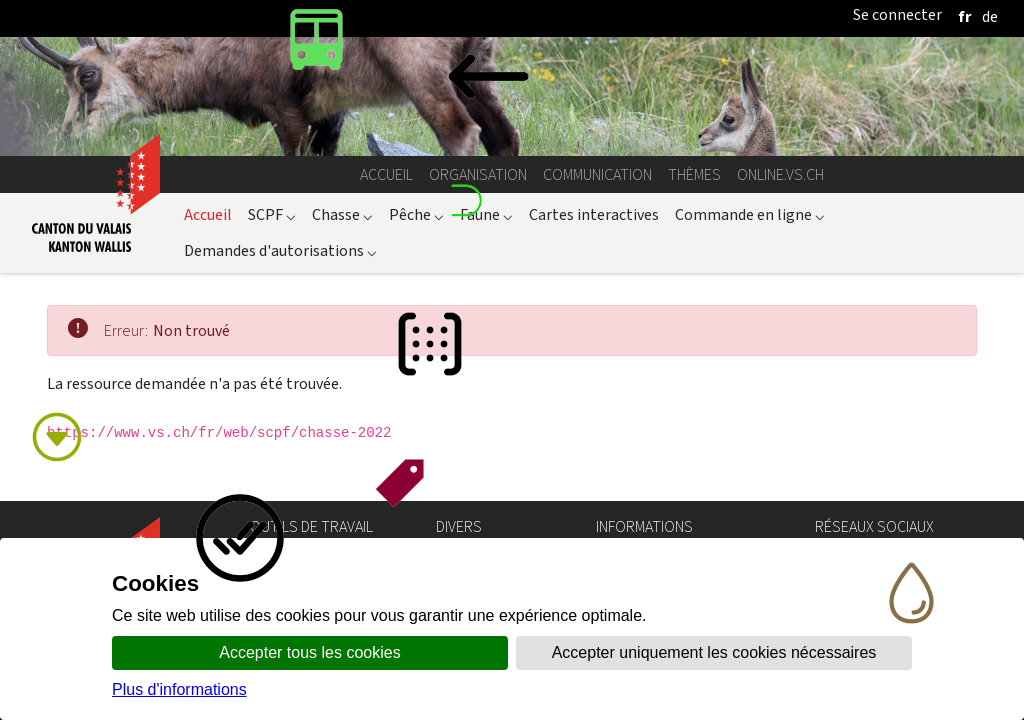 The height and width of the screenshot is (720, 1024). Describe the element at coordinates (57, 437) in the screenshot. I see `expand a dropdown menu or section` at that location.